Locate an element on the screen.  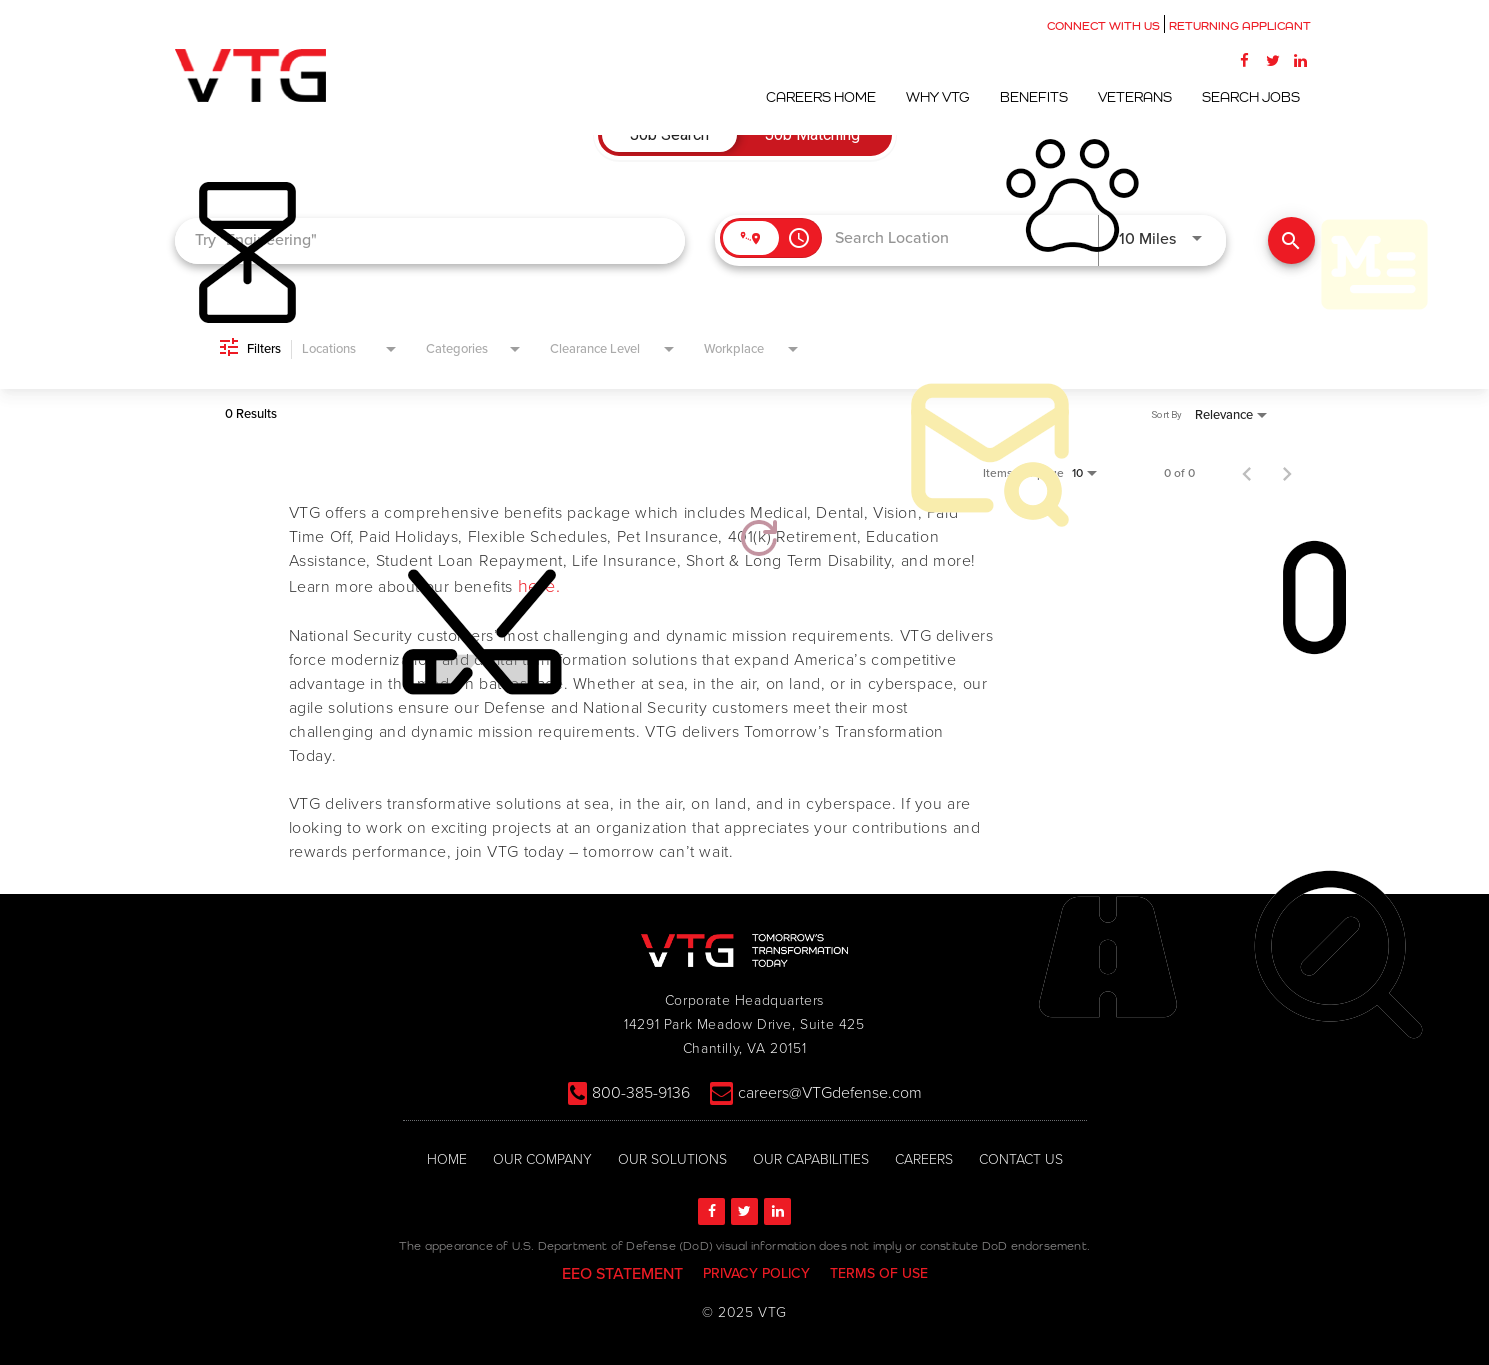
access navigation or directions is located at coordinates (1108, 957).